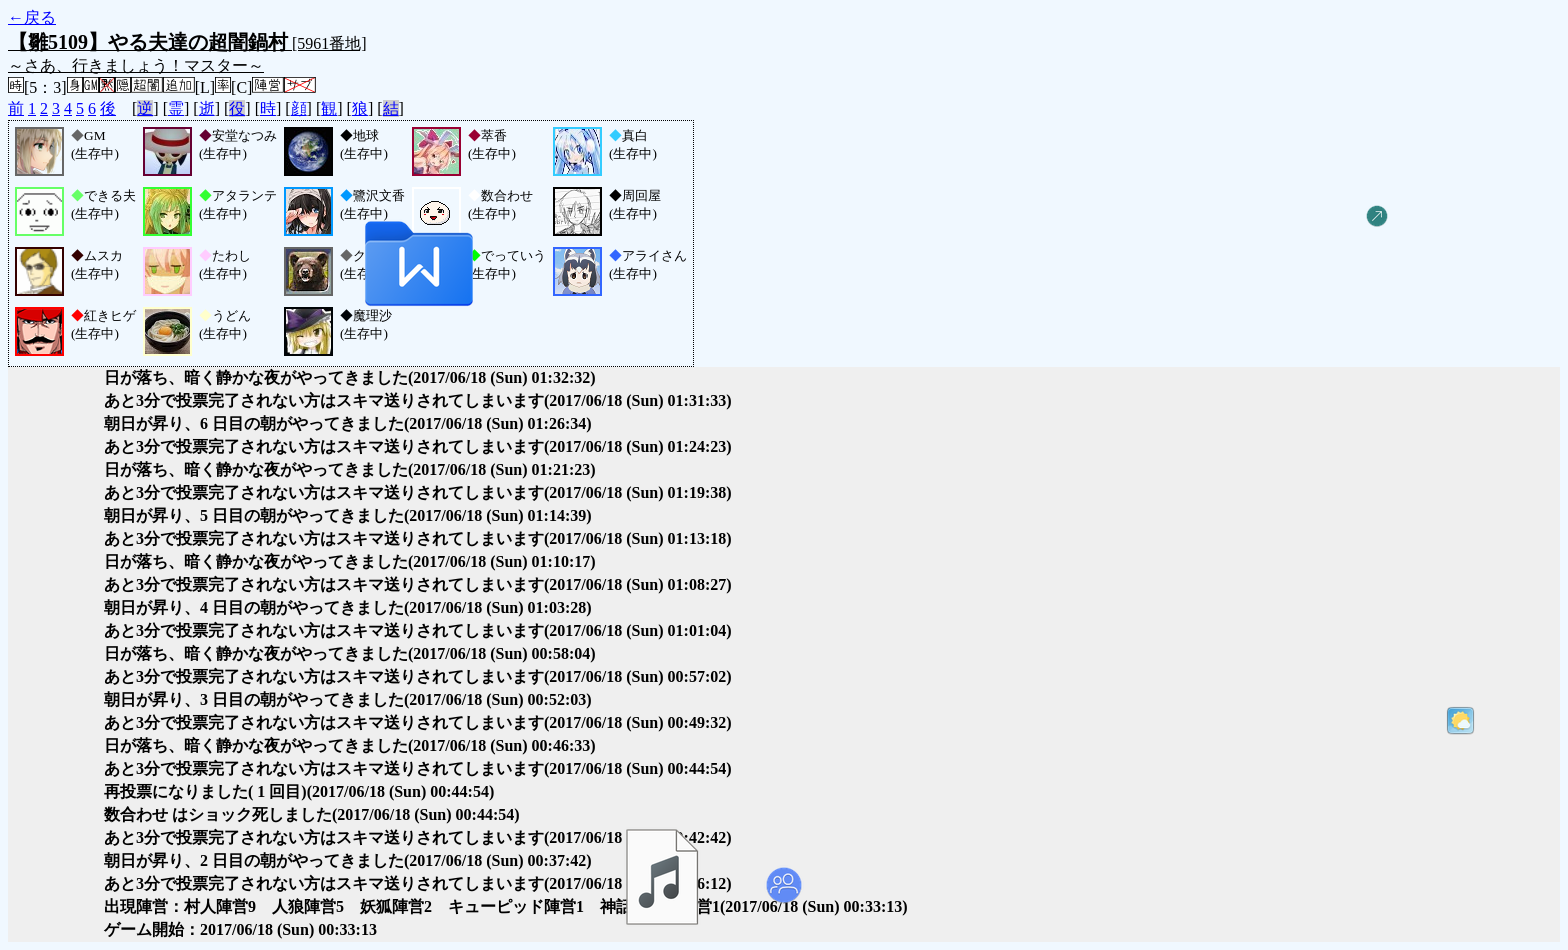  Describe the element at coordinates (418, 266) in the screenshot. I see `open folder containing wps writer documents` at that location.